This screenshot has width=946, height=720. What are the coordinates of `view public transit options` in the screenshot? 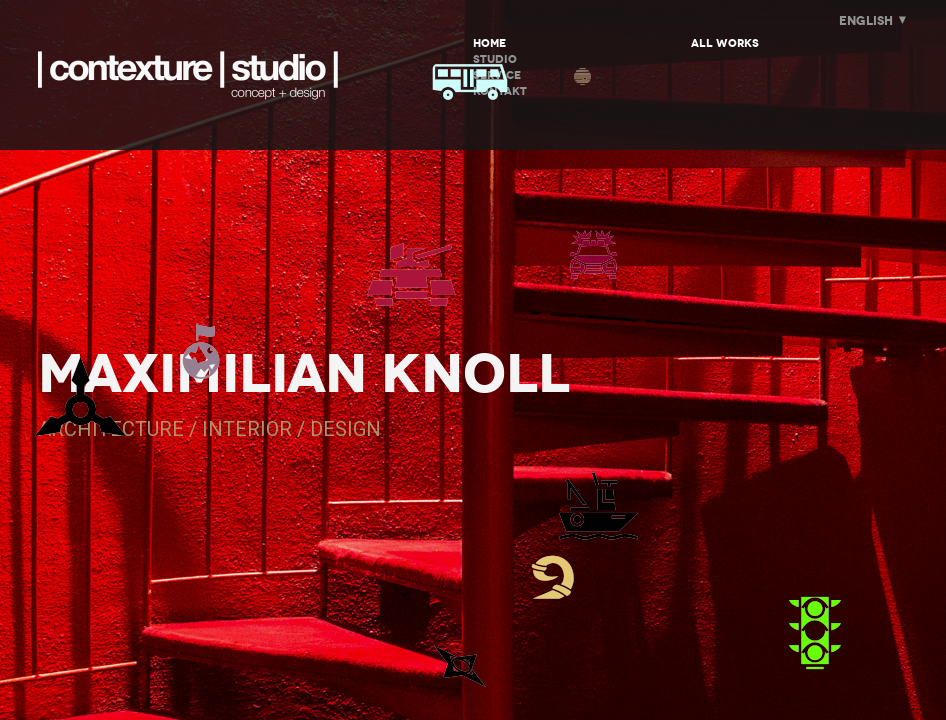 It's located at (470, 82).